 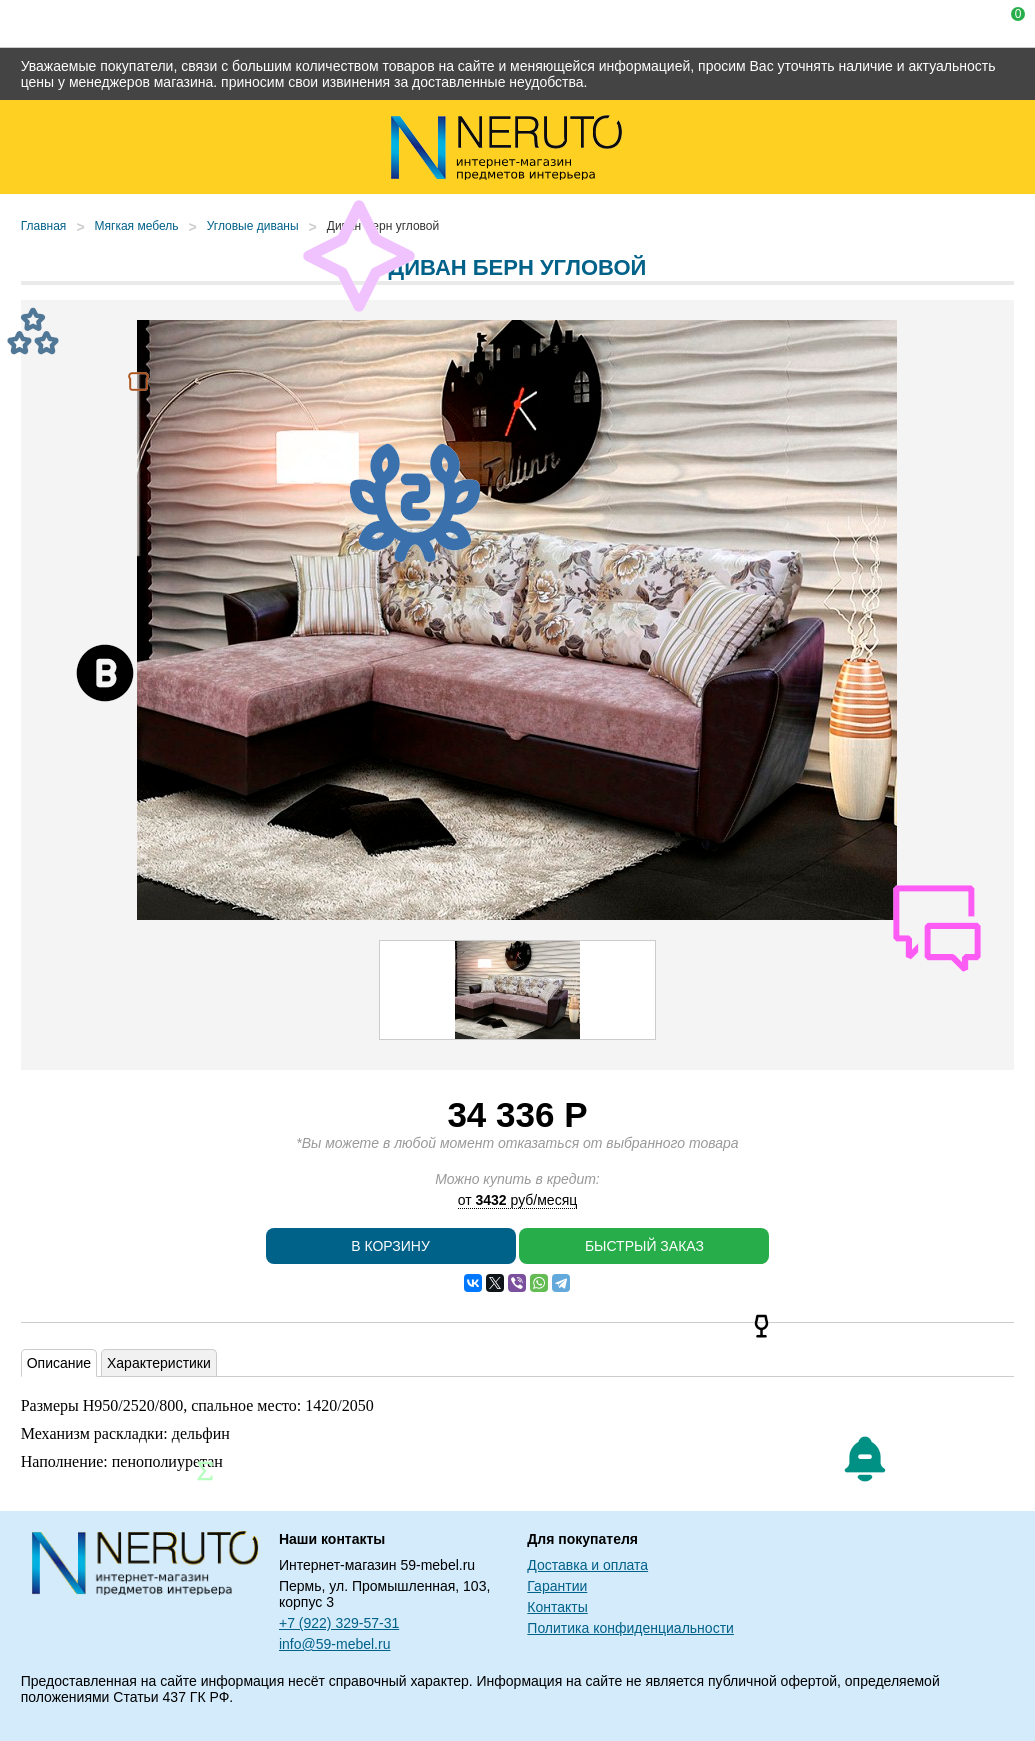 What do you see at coordinates (359, 256) in the screenshot?
I see `add a sparkle or highlight effect` at bounding box center [359, 256].